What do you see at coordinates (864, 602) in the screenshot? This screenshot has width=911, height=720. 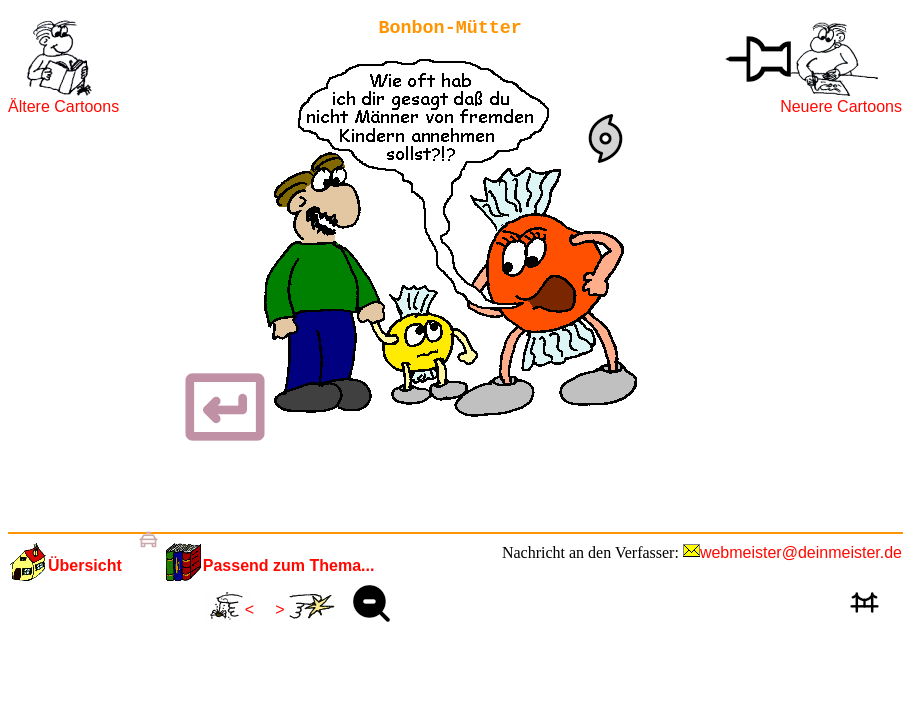 I see `view bridge or infrastructure information` at bounding box center [864, 602].